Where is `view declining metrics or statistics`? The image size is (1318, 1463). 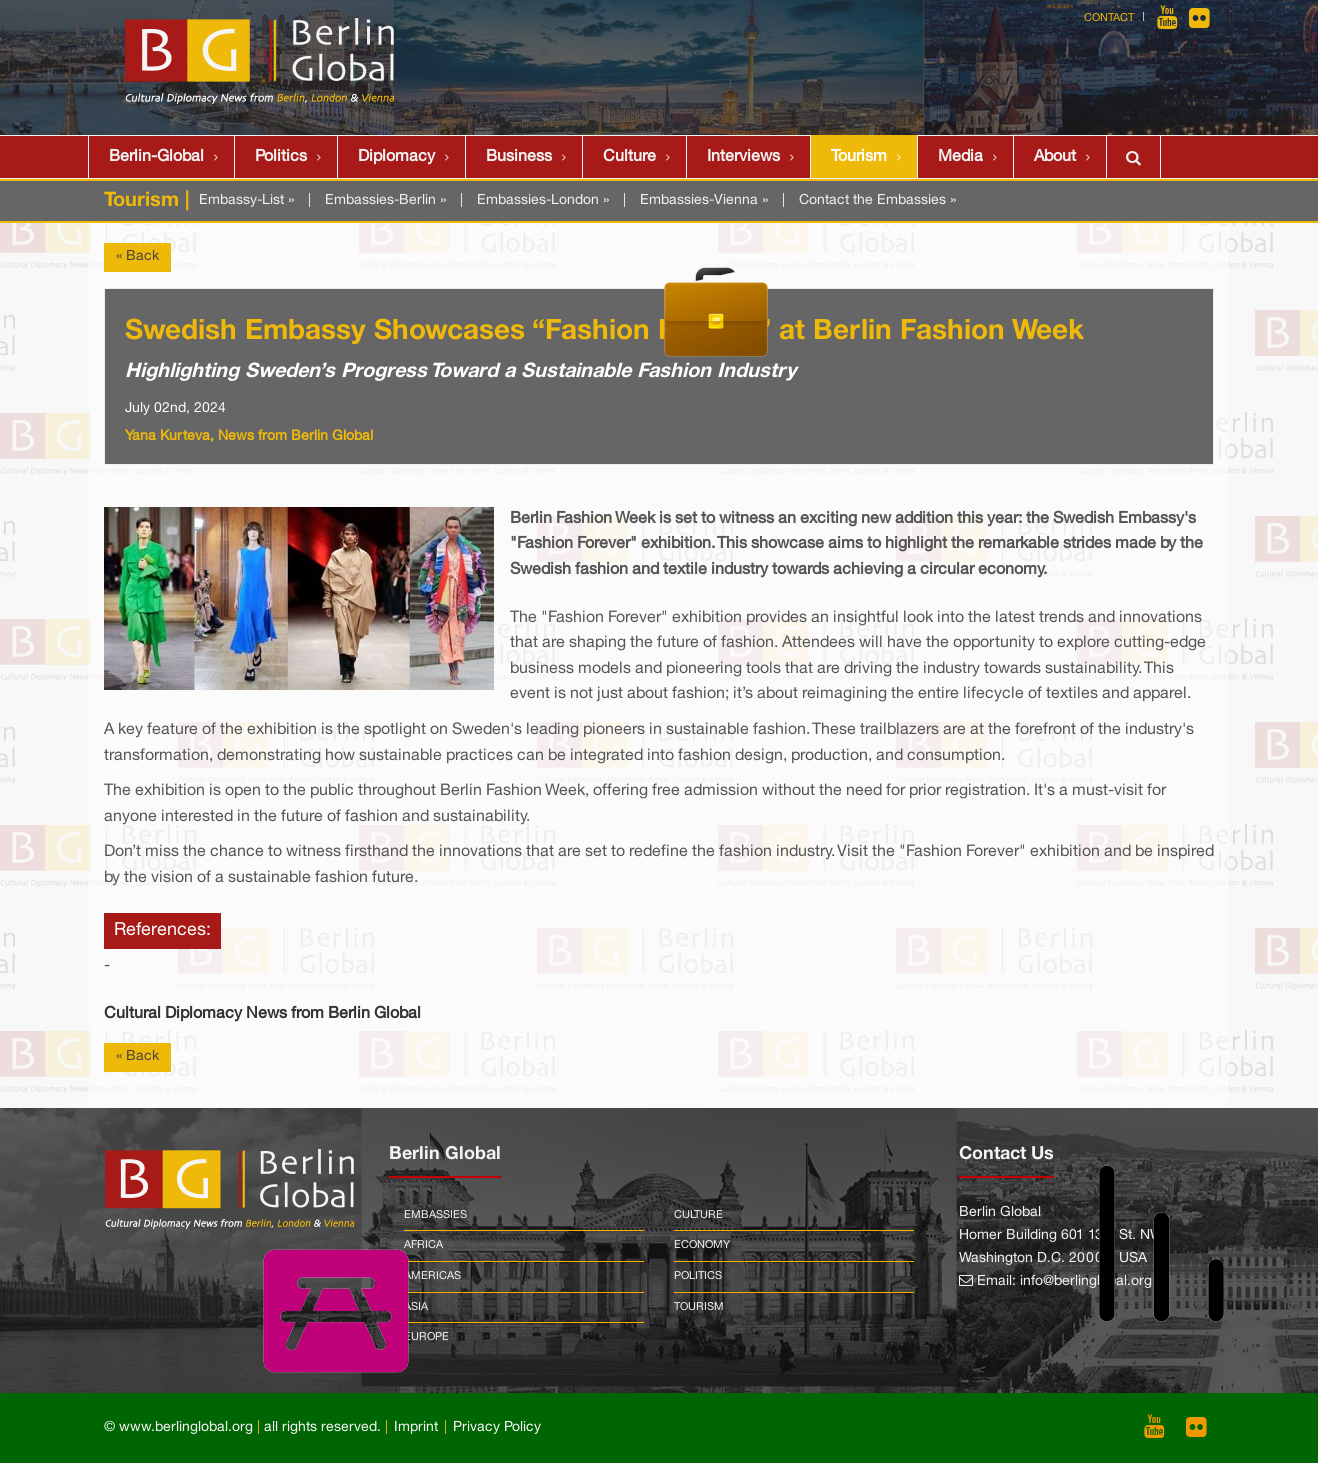
view declining metrics or statistics is located at coordinates (1161, 1243).